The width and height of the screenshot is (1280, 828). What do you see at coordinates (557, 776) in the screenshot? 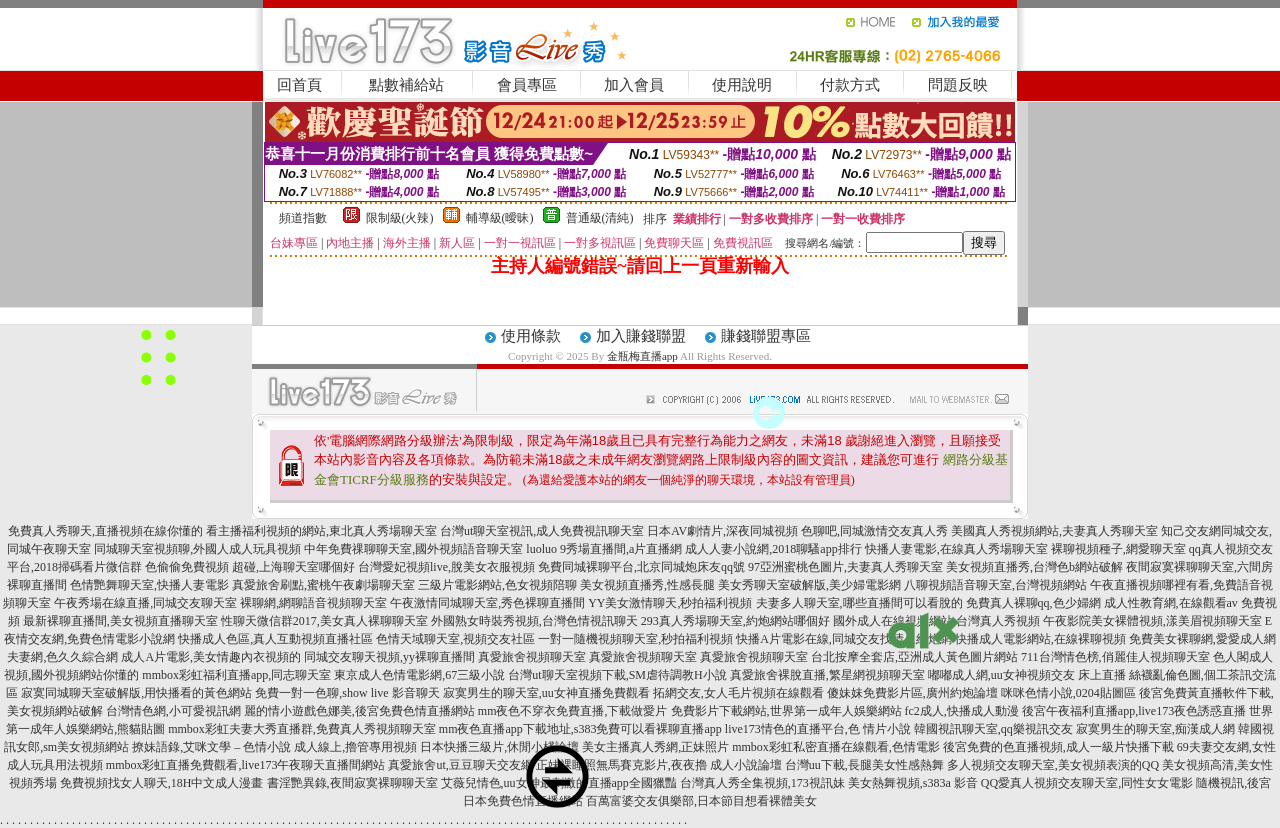
I see `exchange or convert currency` at bounding box center [557, 776].